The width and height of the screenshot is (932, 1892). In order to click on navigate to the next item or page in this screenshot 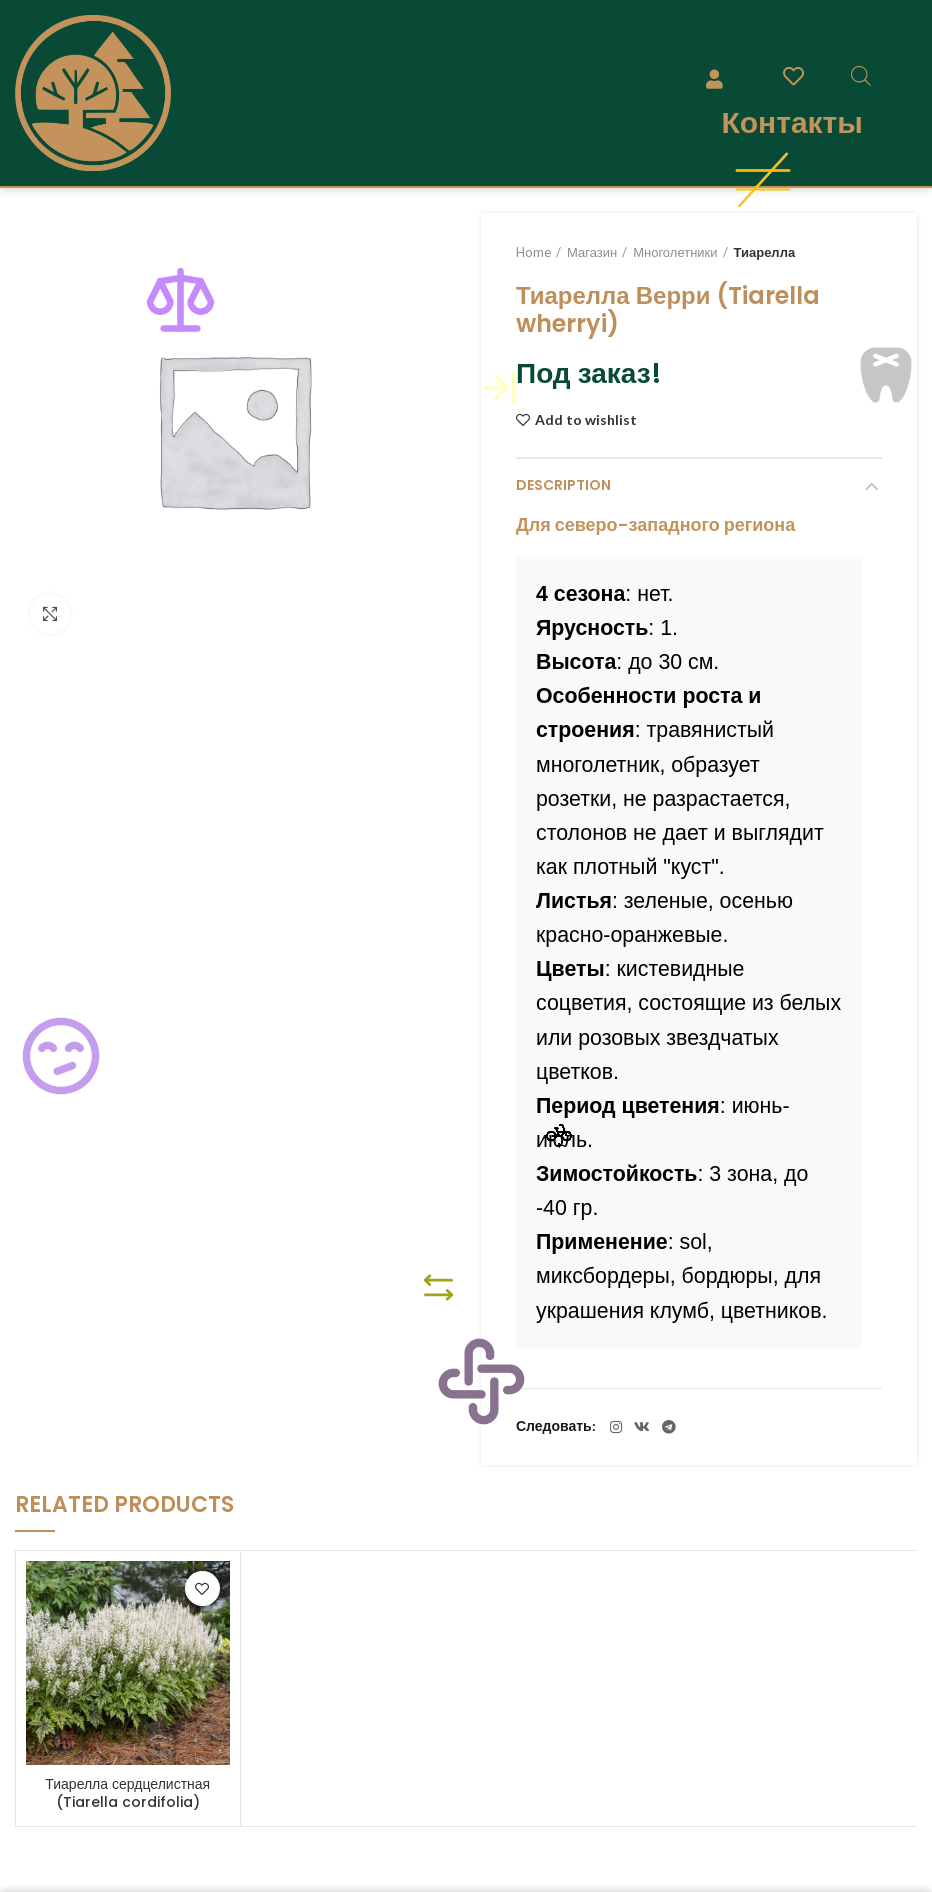, I will do `click(499, 387)`.